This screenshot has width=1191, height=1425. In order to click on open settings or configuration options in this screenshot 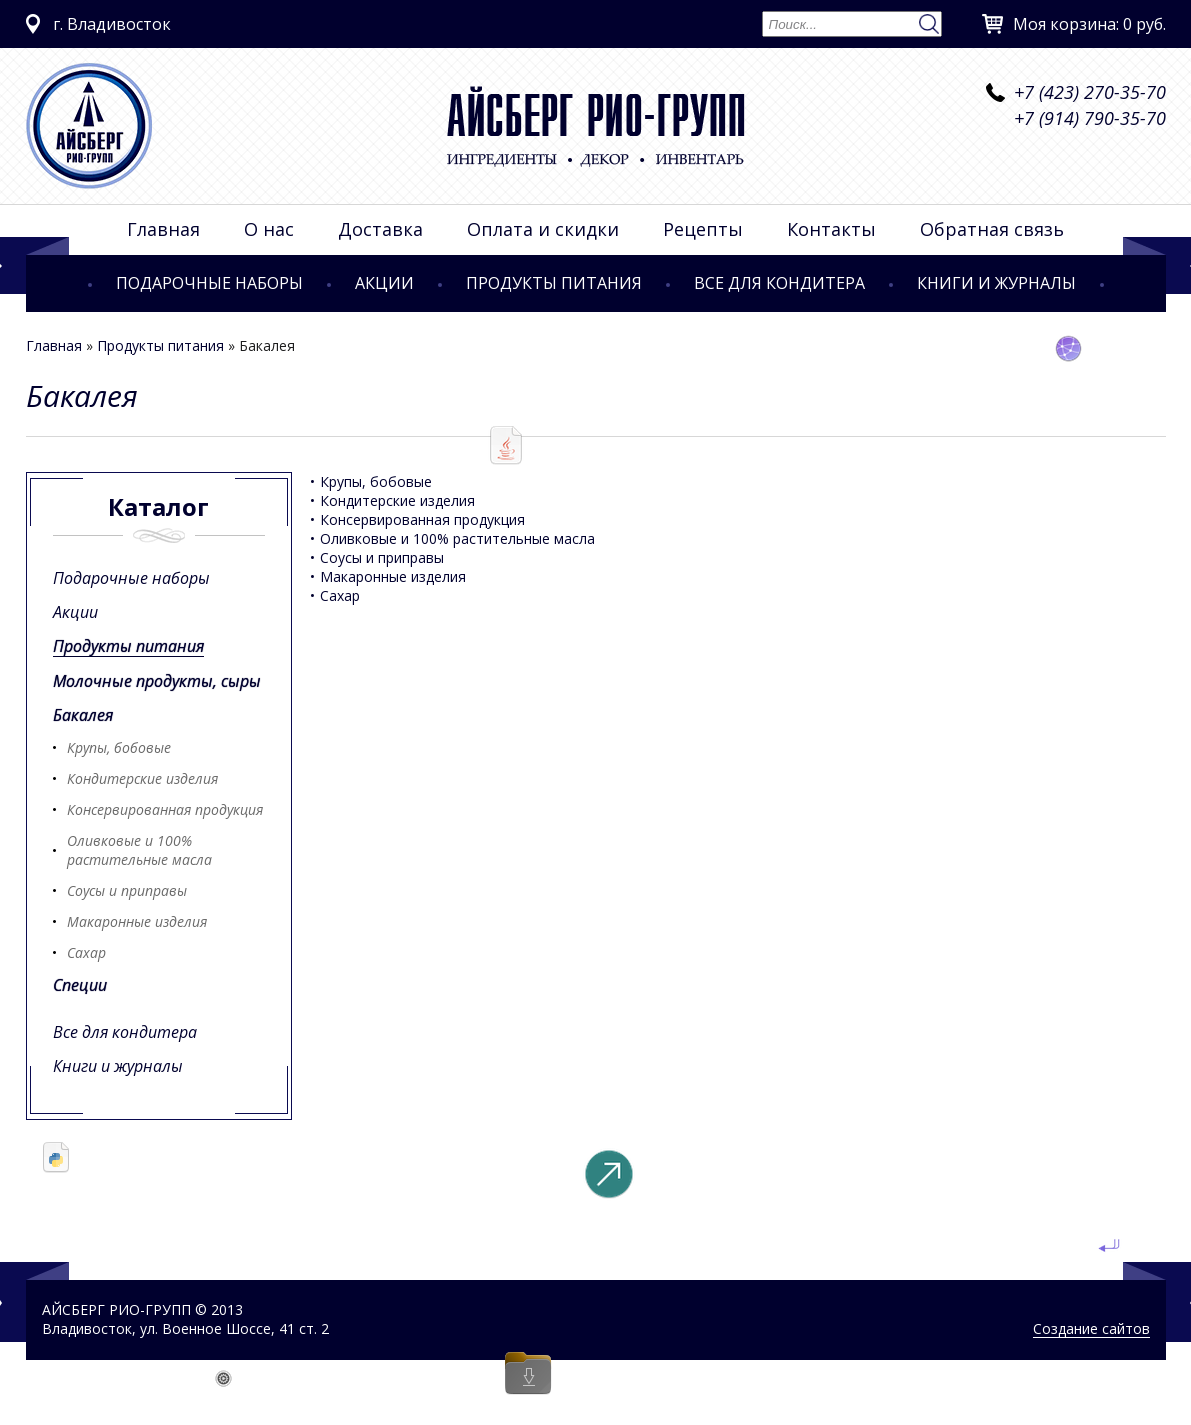, I will do `click(223, 1378)`.